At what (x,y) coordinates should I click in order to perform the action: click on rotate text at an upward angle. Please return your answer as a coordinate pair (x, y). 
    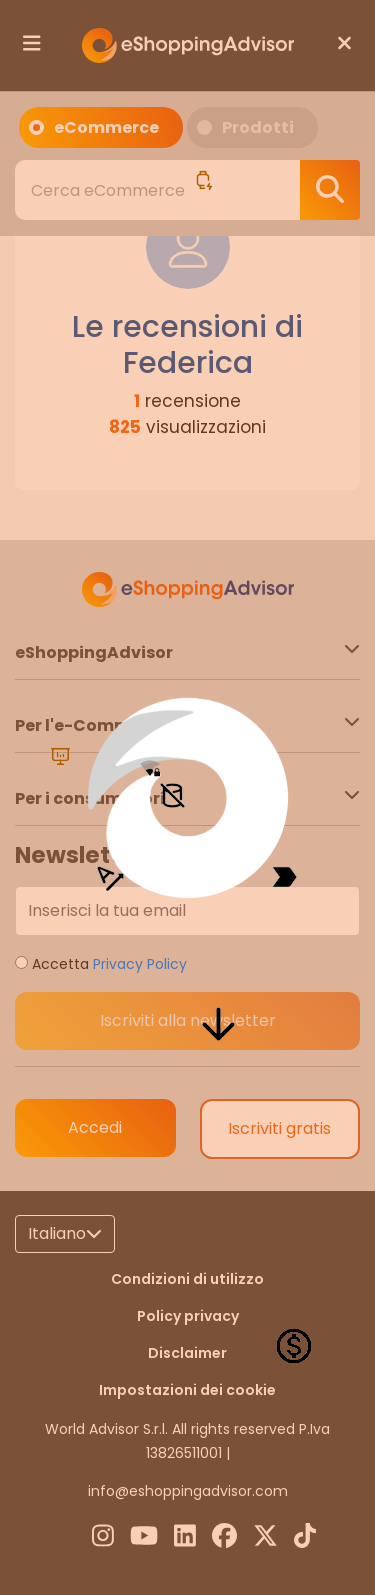
    Looking at the image, I should click on (110, 878).